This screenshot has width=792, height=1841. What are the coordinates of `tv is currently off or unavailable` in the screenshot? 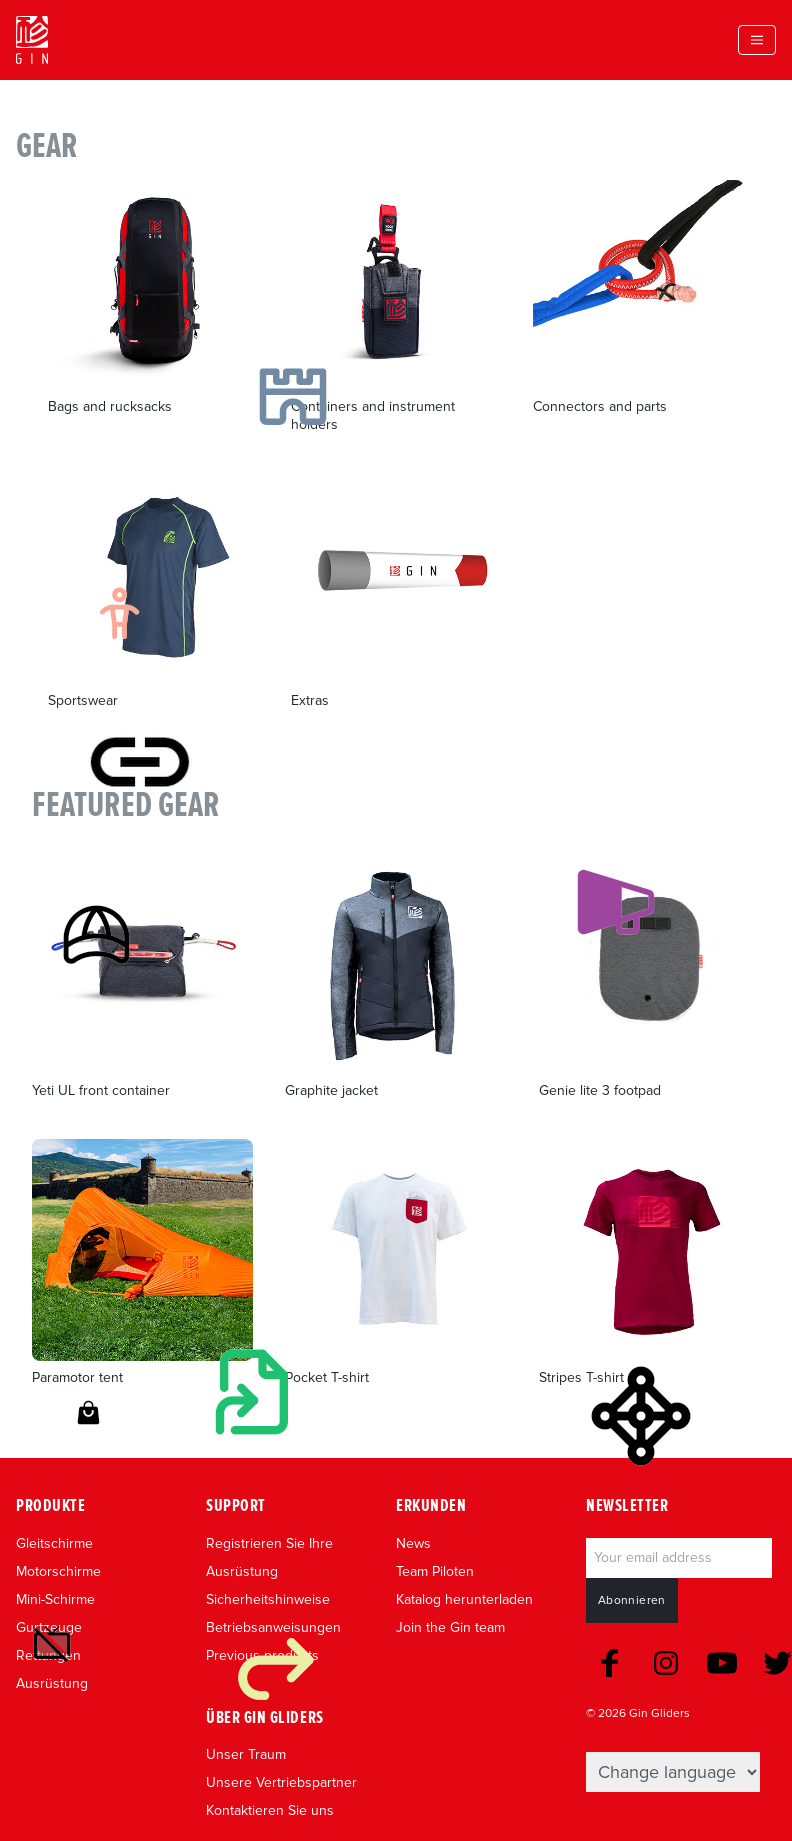 It's located at (52, 1644).